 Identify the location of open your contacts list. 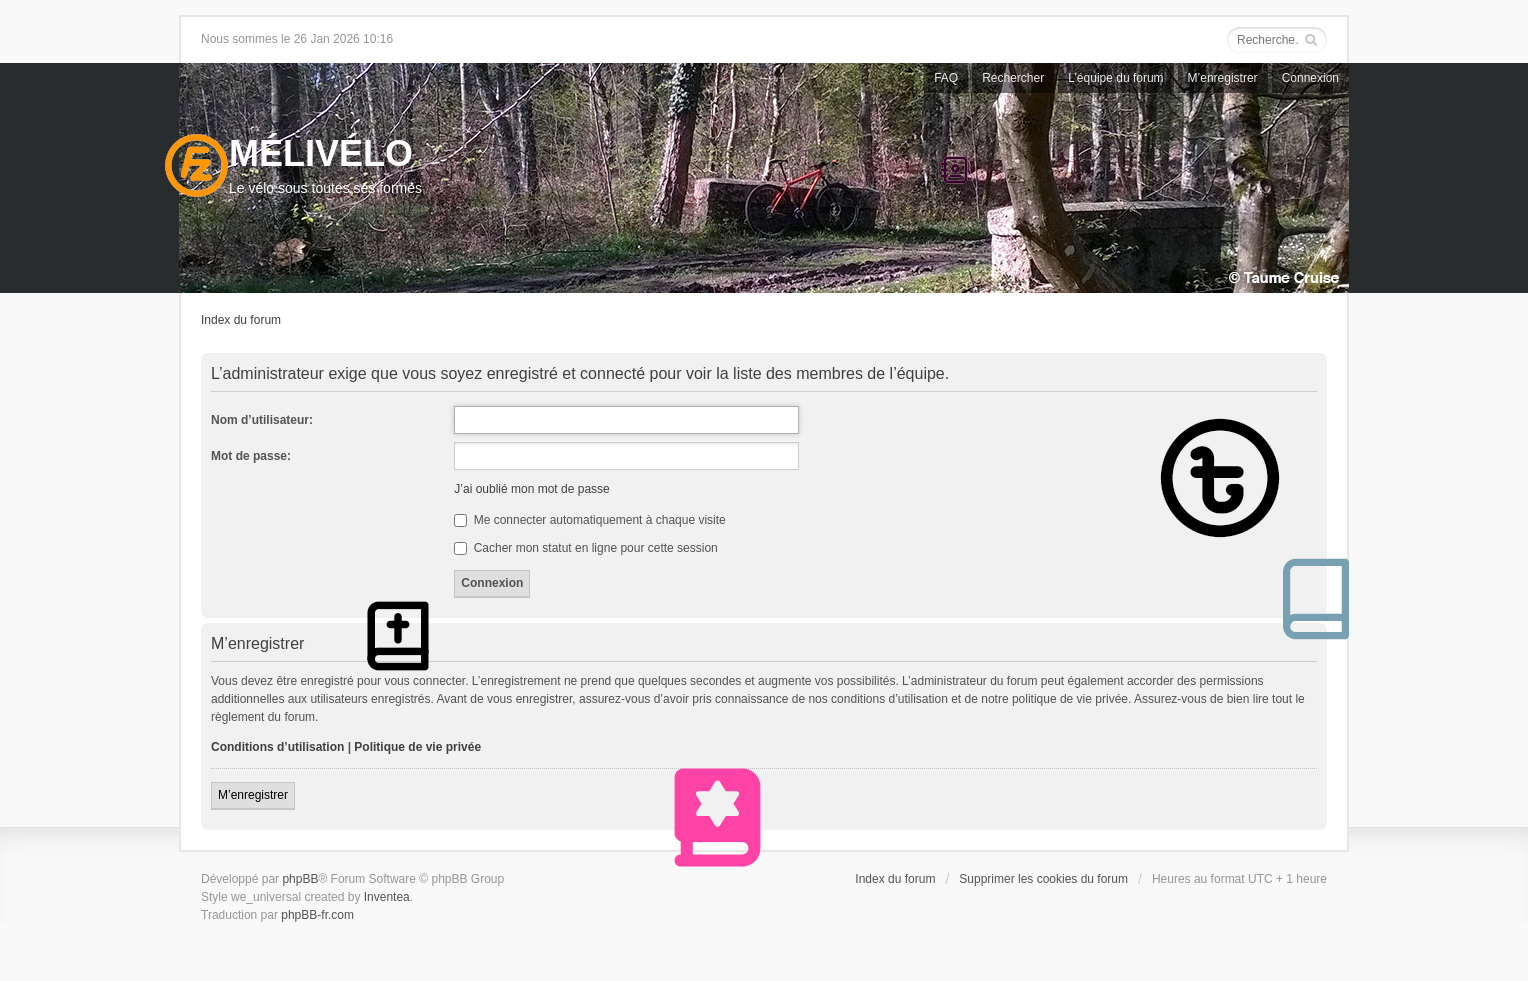
(954, 170).